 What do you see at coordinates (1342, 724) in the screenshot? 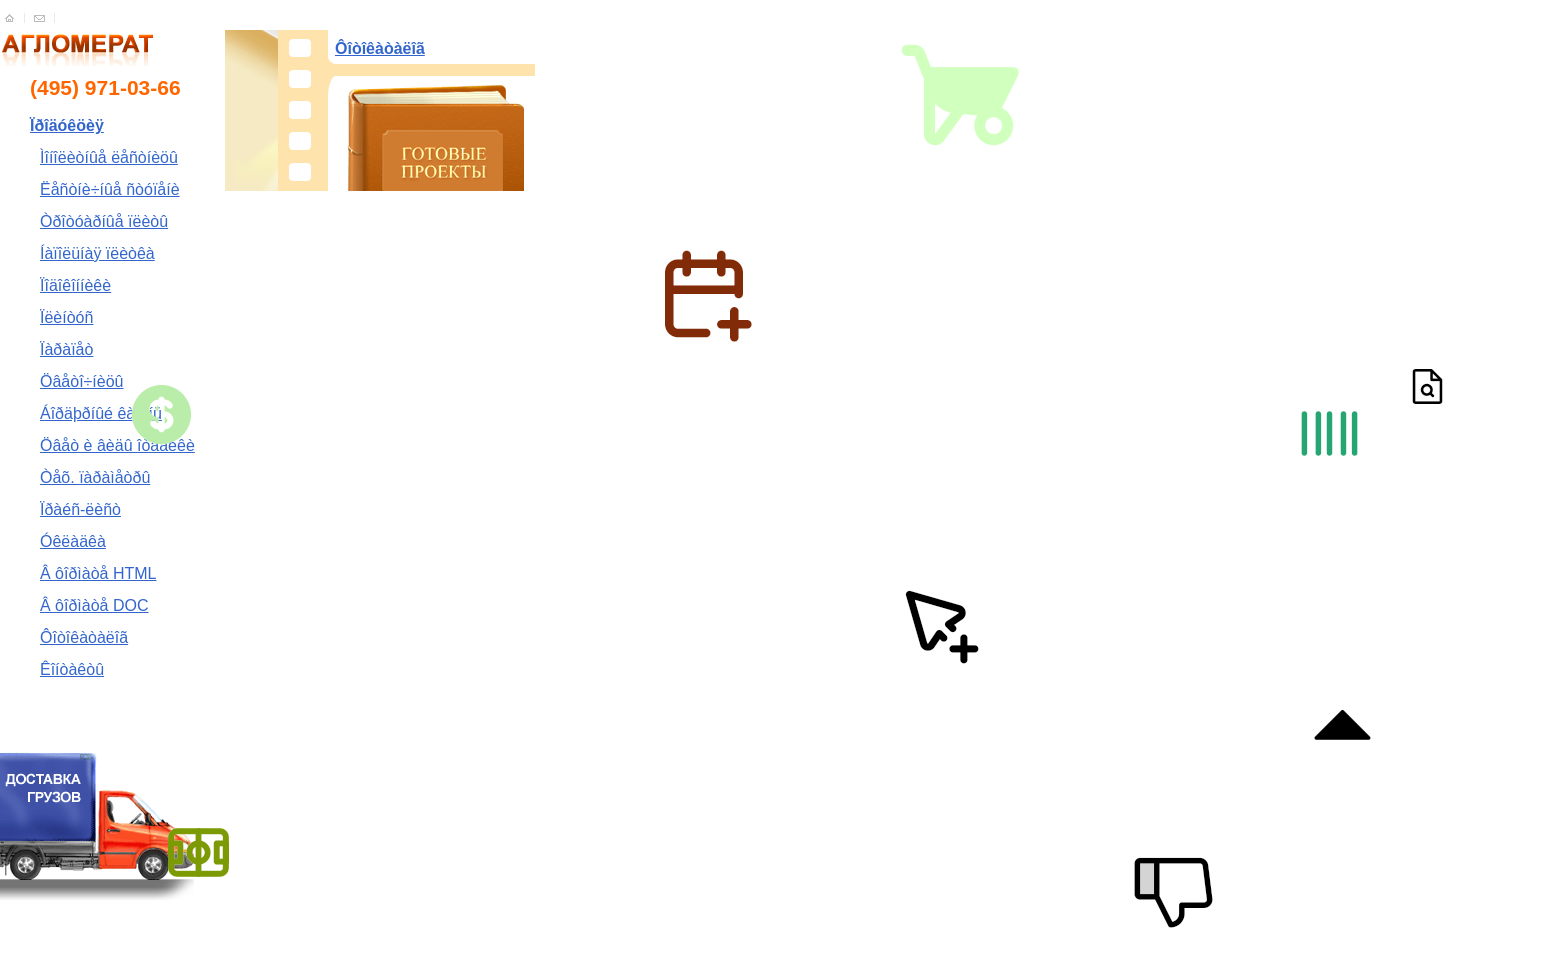
I see `expand a collapsed section` at bounding box center [1342, 724].